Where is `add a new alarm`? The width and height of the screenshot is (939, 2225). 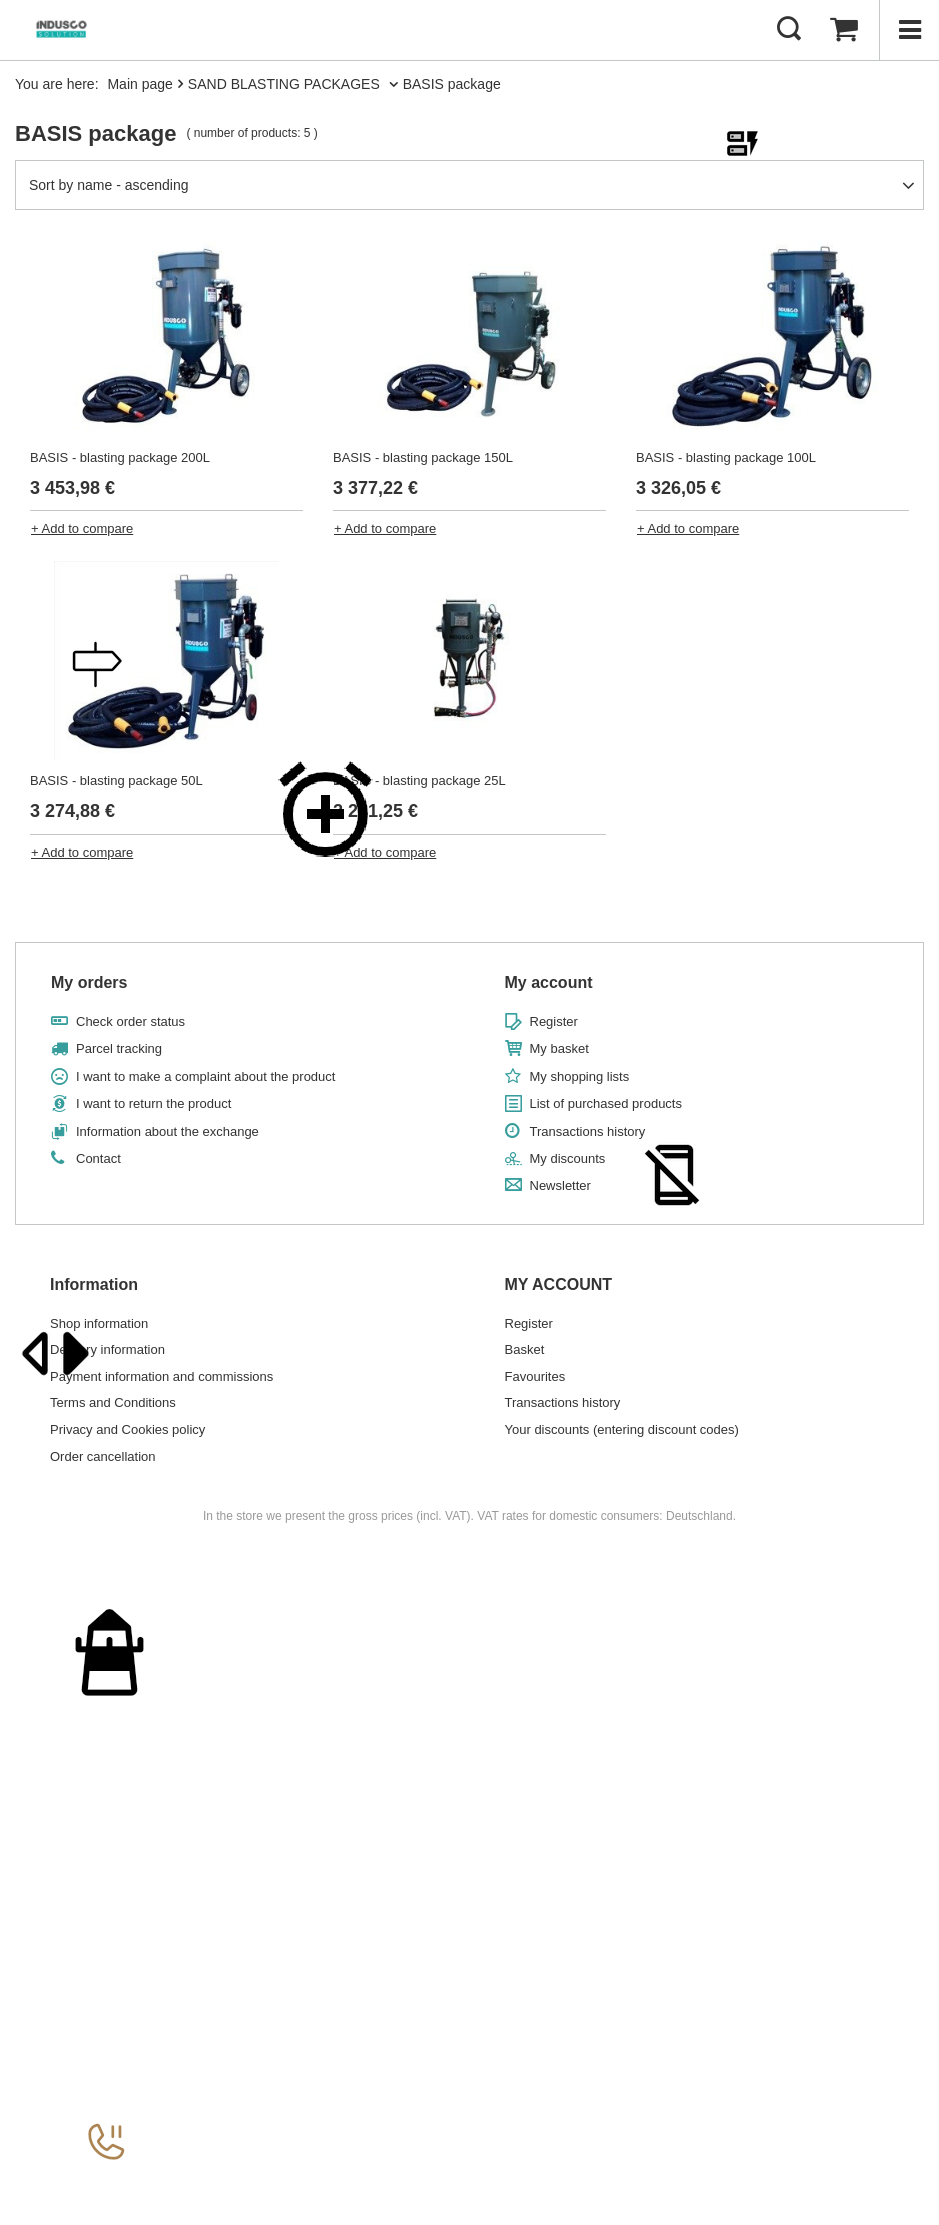
add a new alarm is located at coordinates (325, 809).